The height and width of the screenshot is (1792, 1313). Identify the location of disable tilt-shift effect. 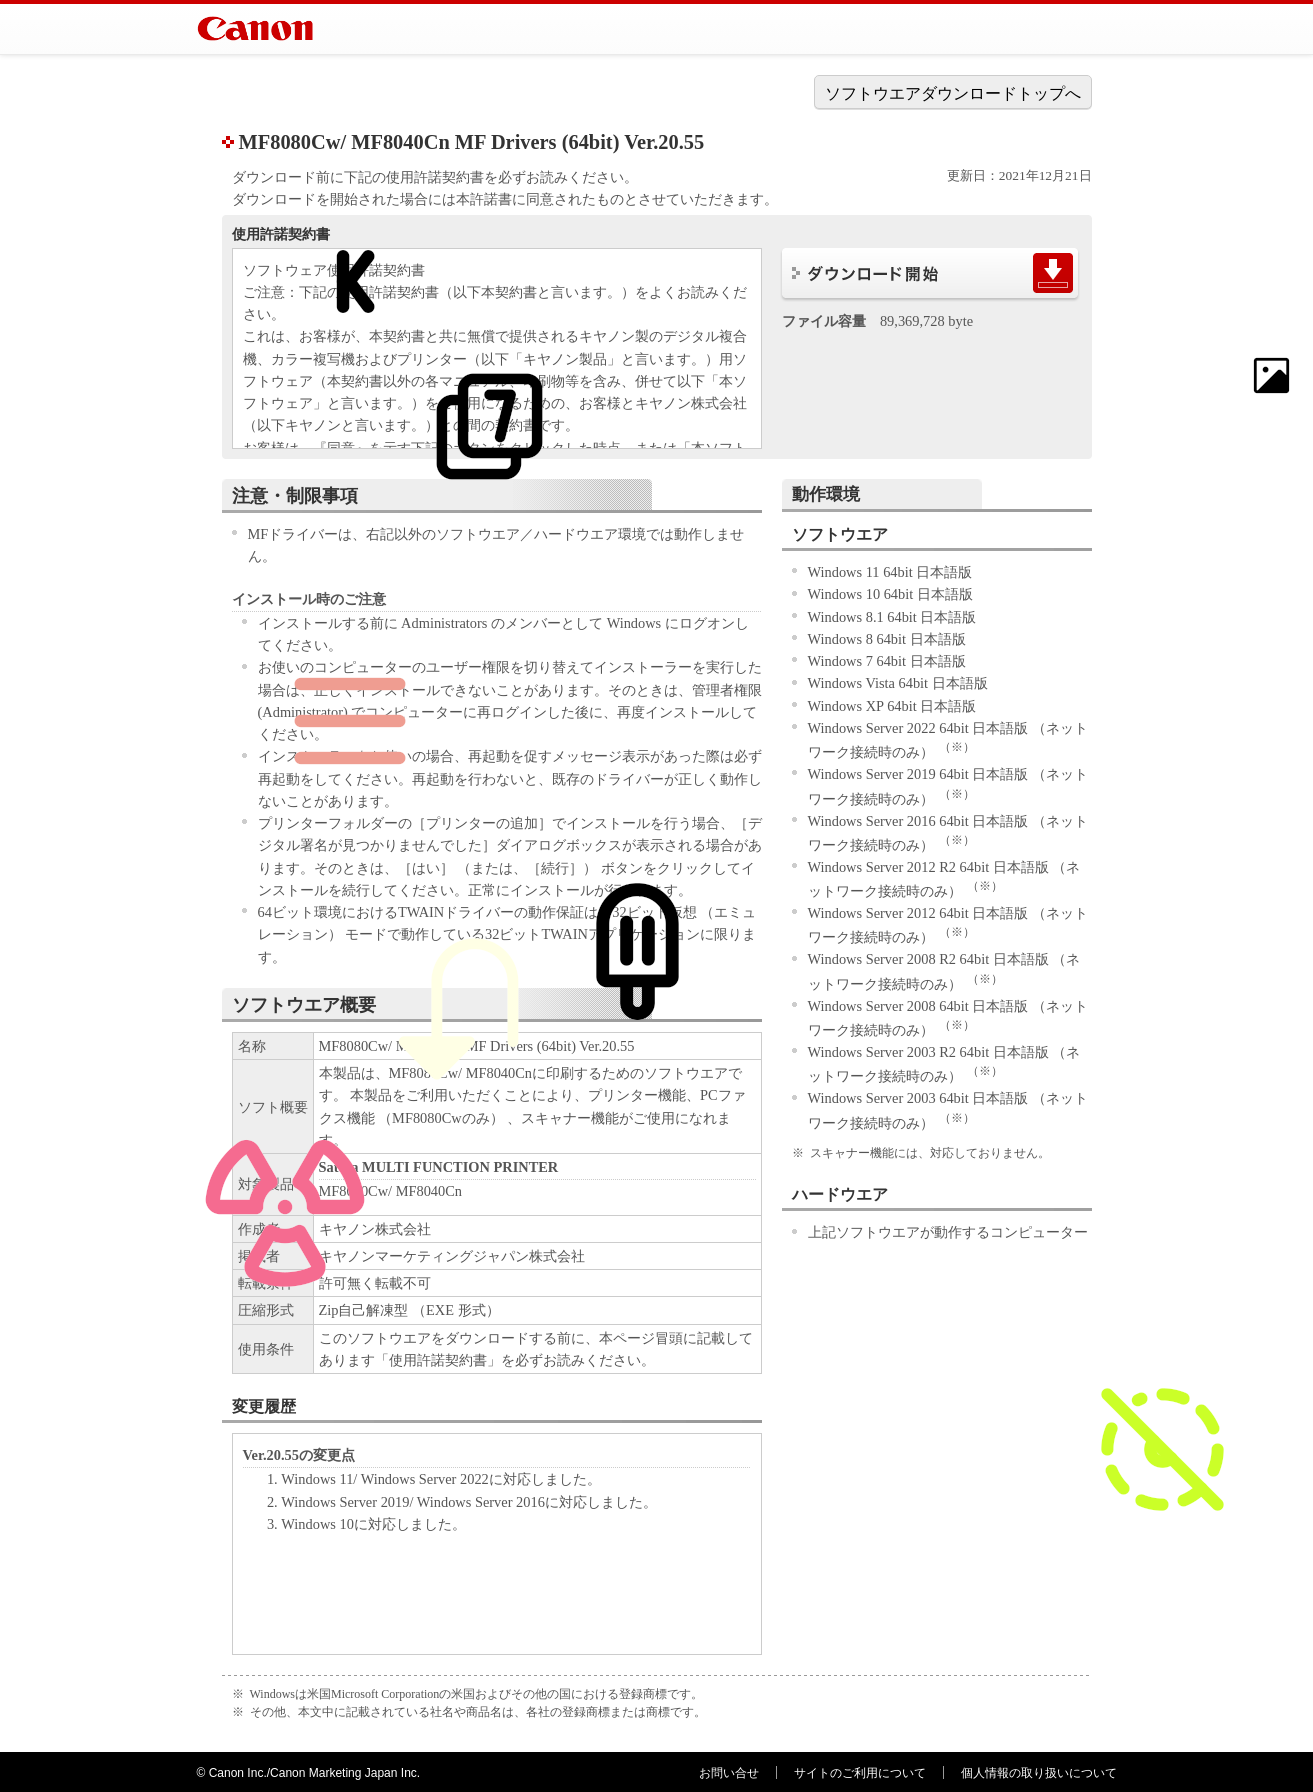
(1162, 1449).